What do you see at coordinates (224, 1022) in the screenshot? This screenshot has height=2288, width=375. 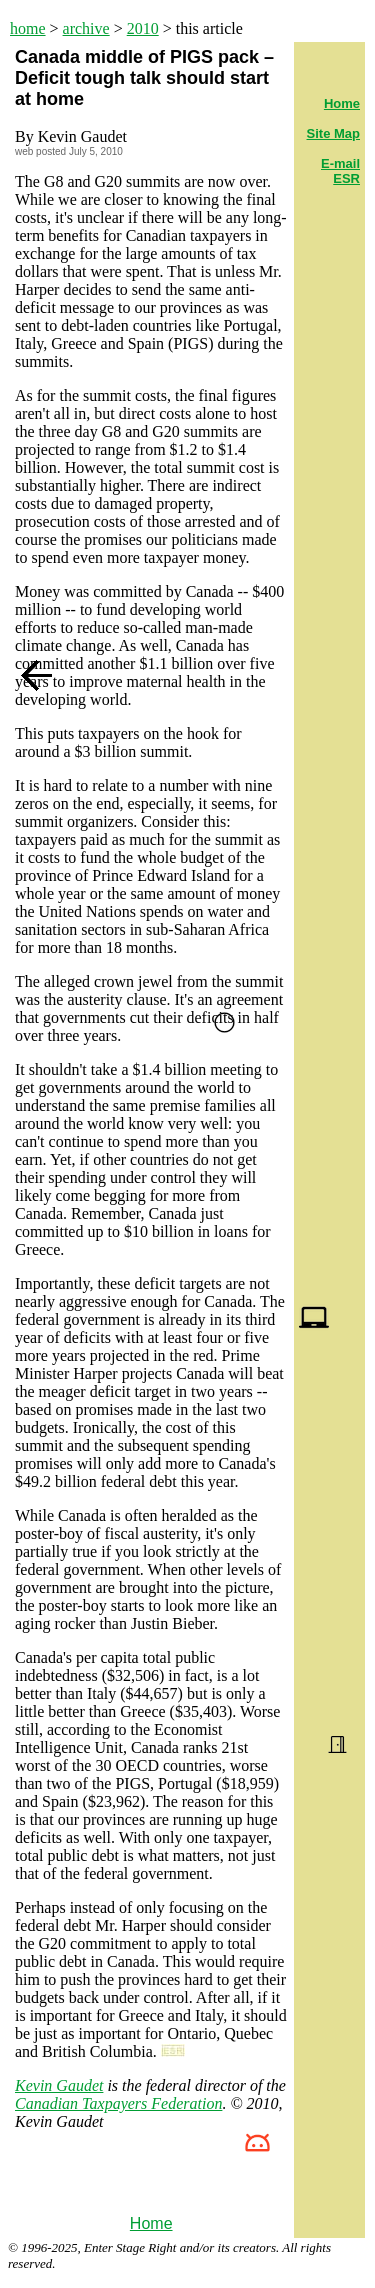 I see `unselected radio button option` at bounding box center [224, 1022].